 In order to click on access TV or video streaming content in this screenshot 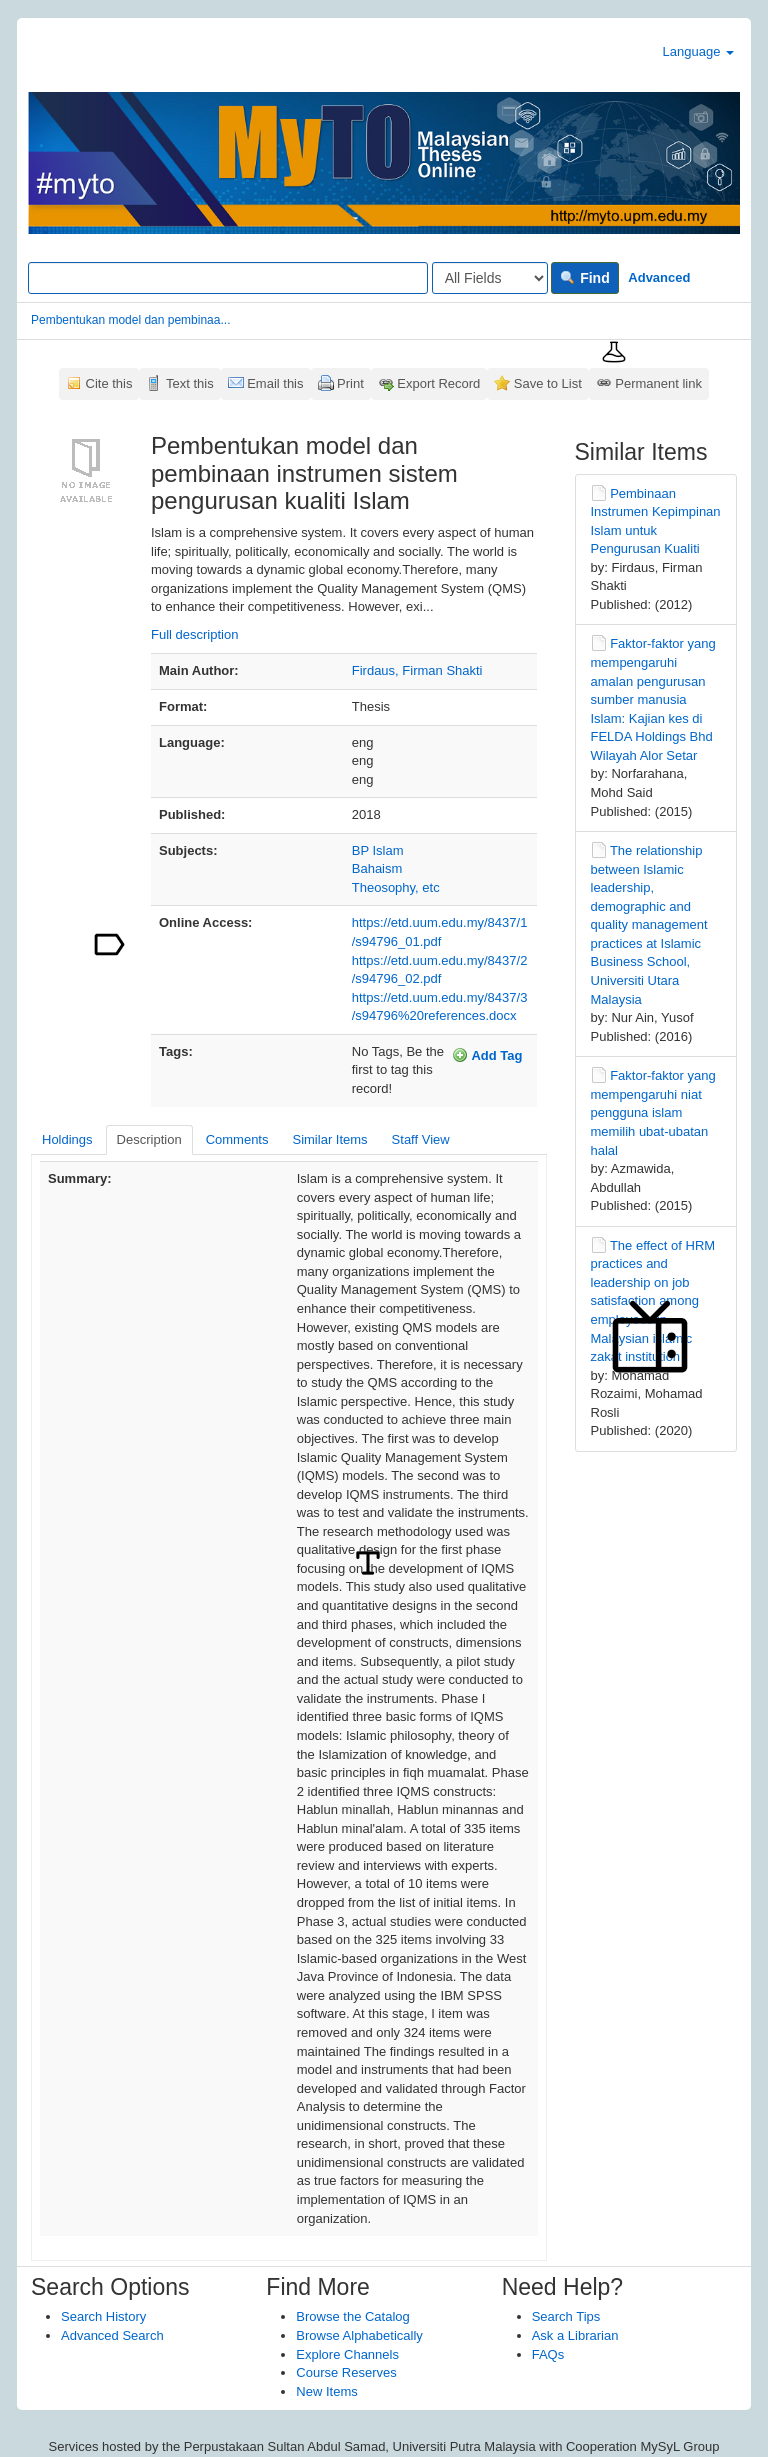, I will do `click(650, 1341)`.